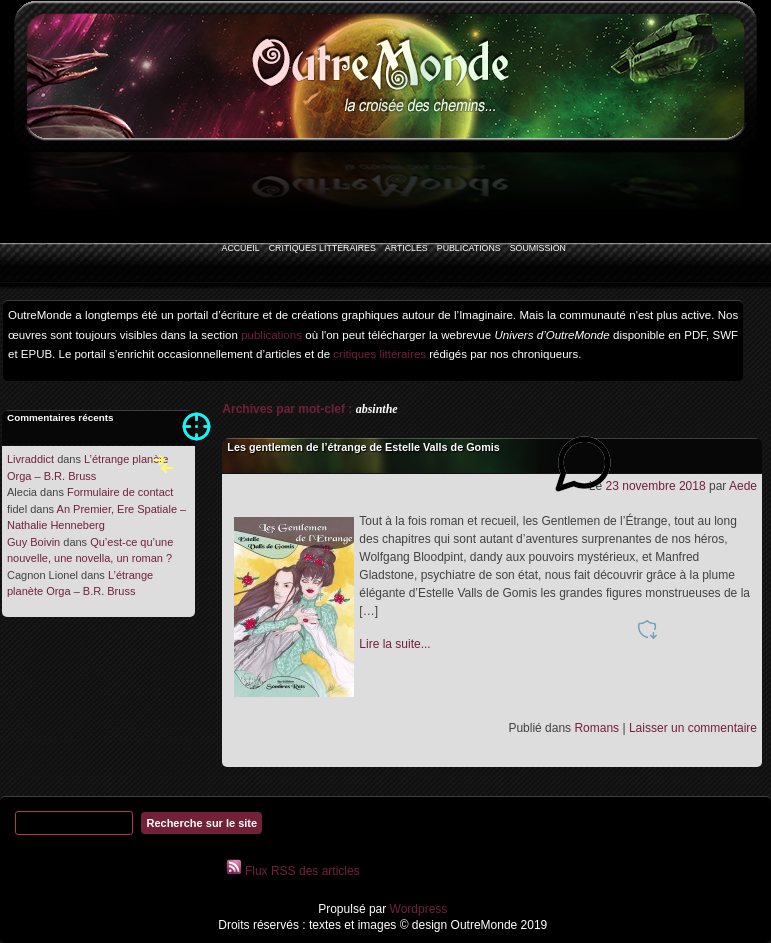 Image resolution: width=771 pixels, height=943 pixels. I want to click on open messaging or chat, so click(583, 464).